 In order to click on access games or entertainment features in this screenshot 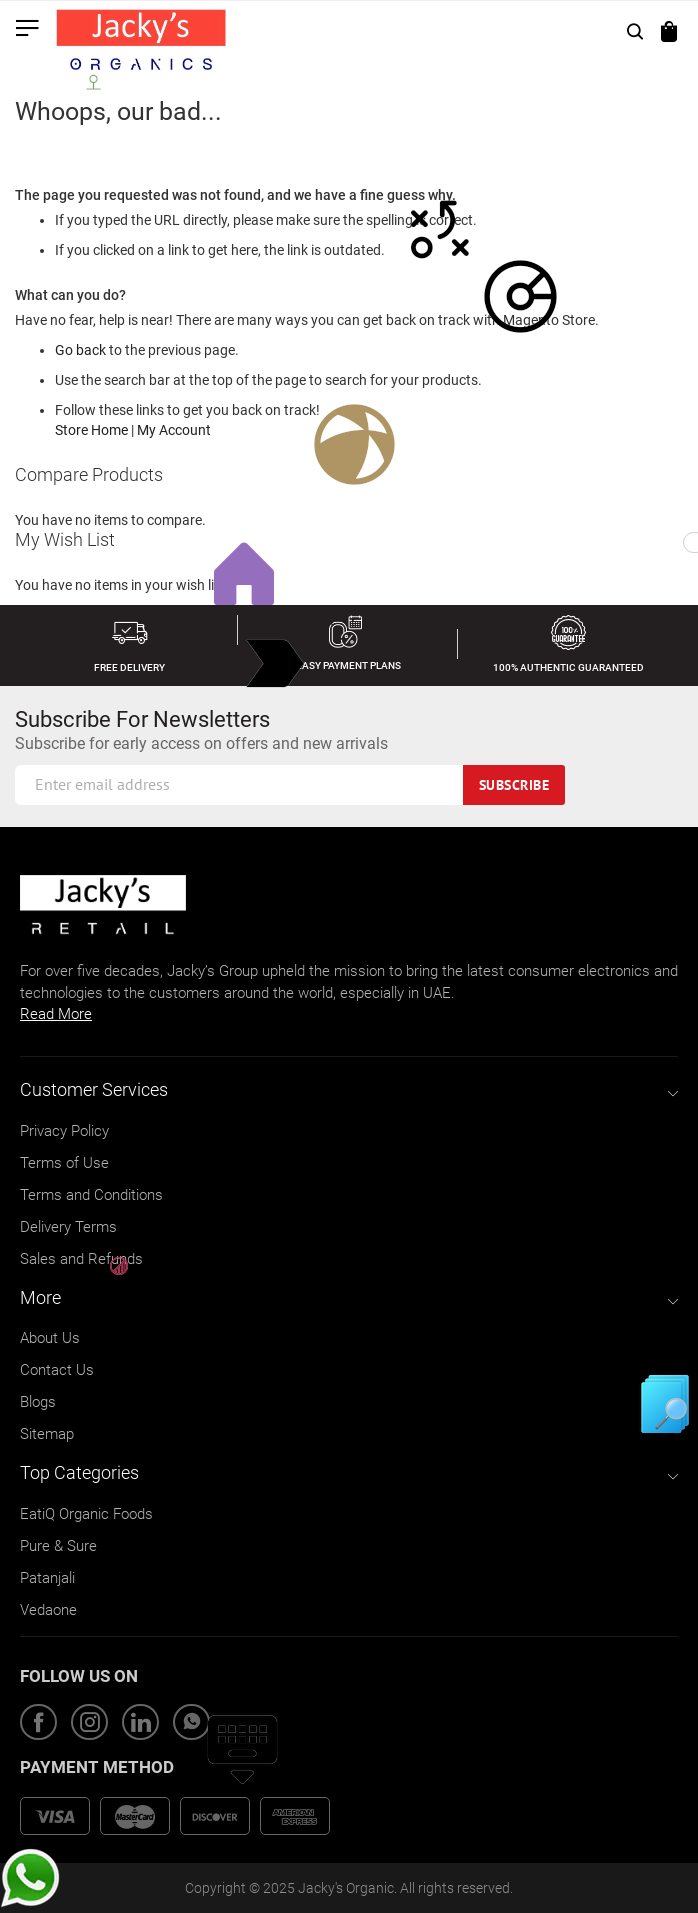, I will do `click(354, 444)`.